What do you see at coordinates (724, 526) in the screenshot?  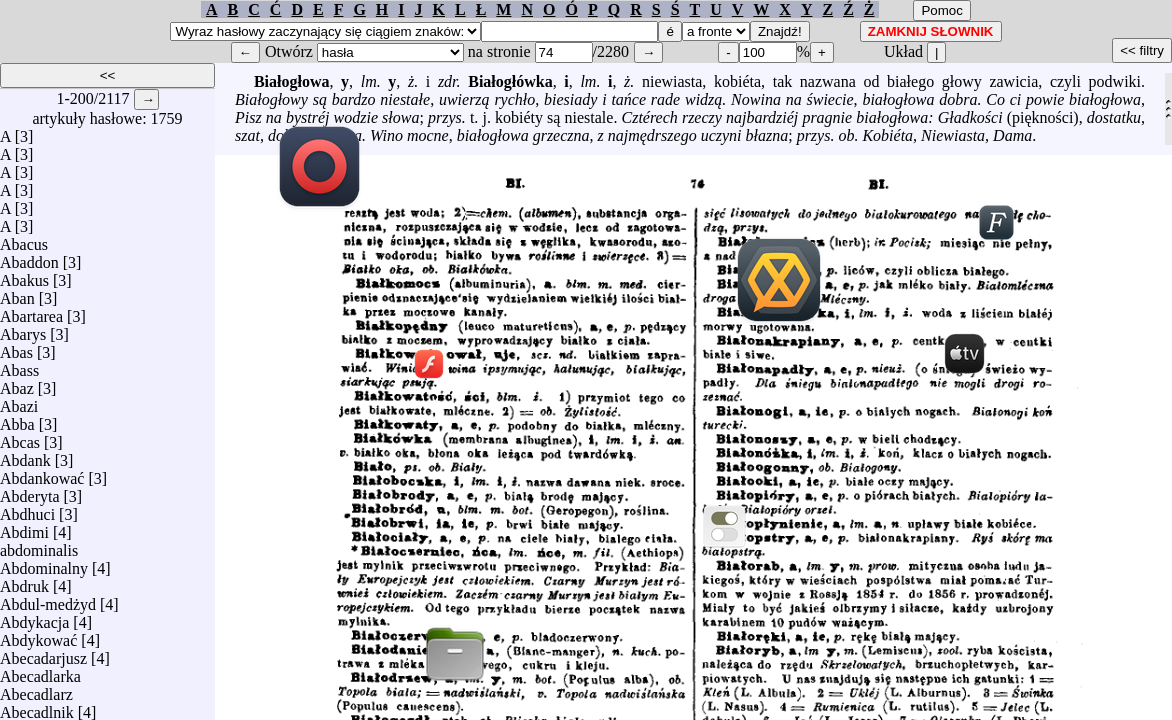 I see `open desktop preferences or settings` at bounding box center [724, 526].